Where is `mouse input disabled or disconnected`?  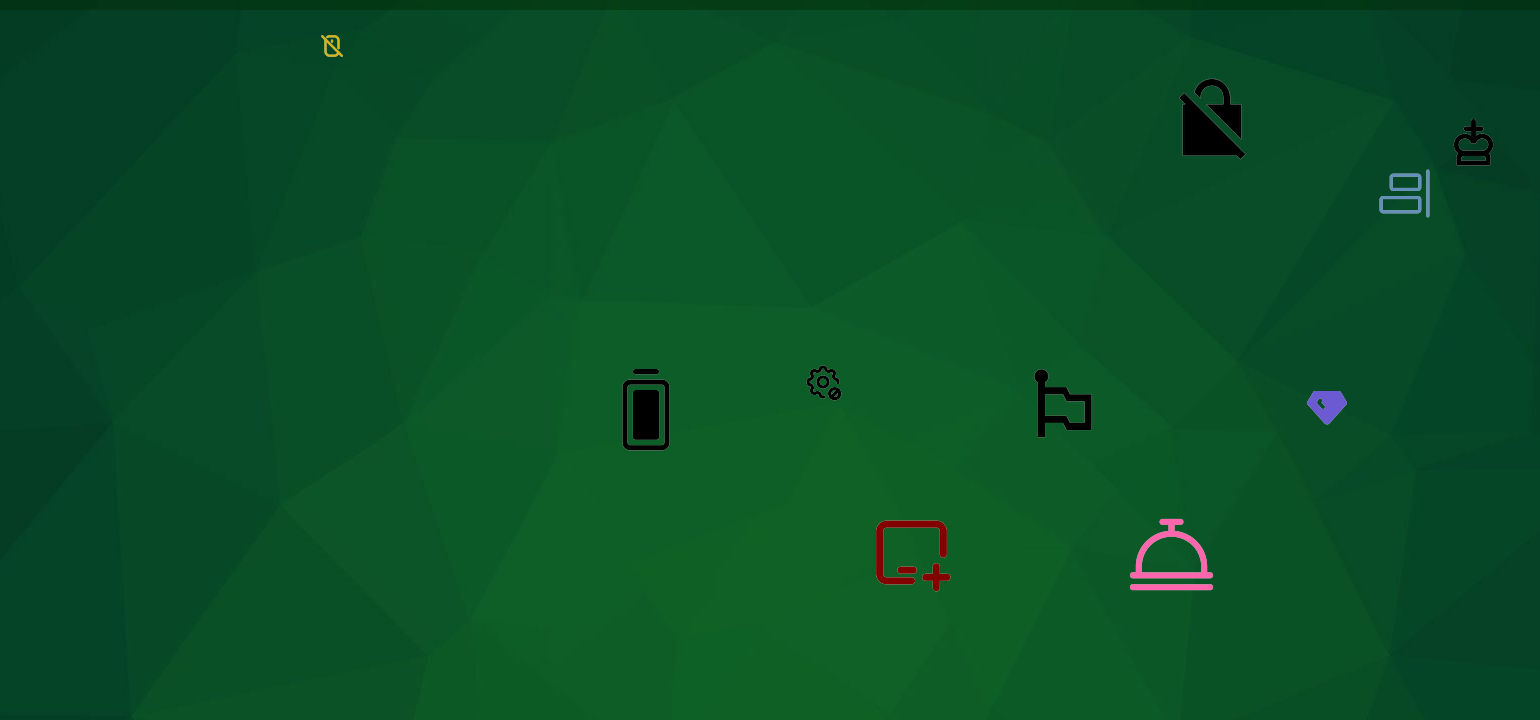 mouse input disabled or disconnected is located at coordinates (332, 46).